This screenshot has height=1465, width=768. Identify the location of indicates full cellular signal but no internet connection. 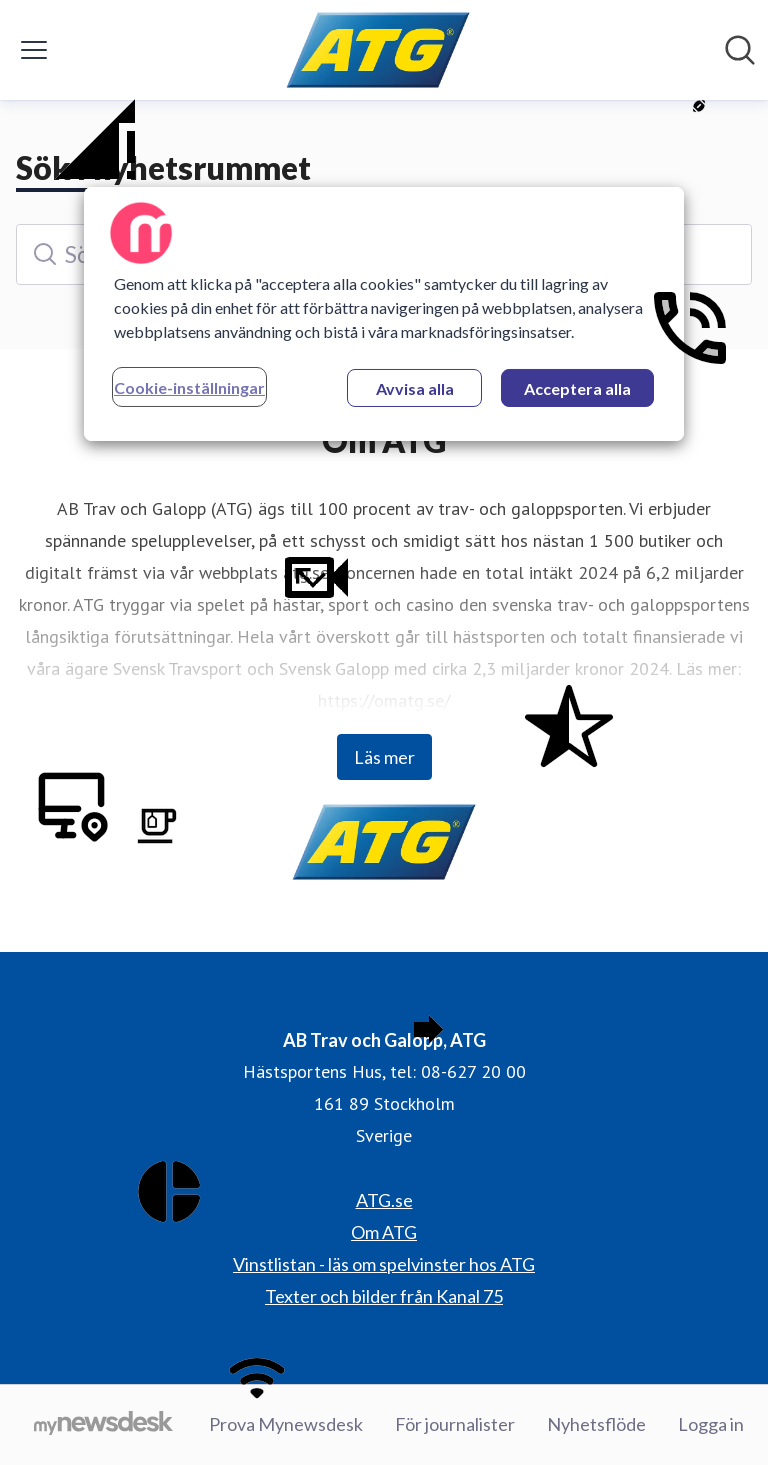
(95, 139).